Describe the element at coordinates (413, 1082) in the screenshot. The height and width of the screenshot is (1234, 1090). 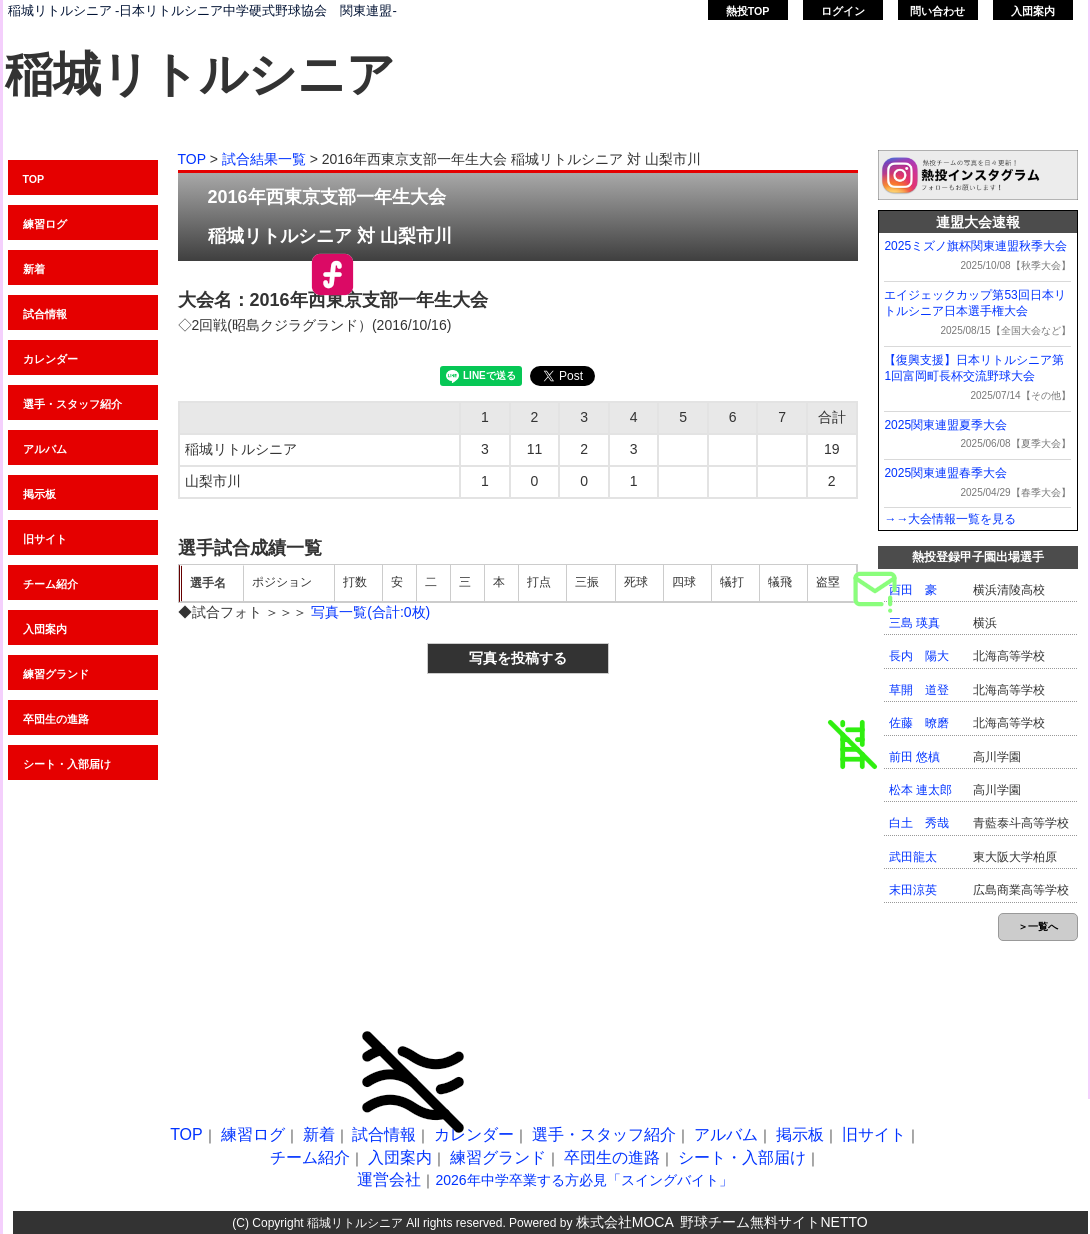
I see `disable water ripple effect` at that location.